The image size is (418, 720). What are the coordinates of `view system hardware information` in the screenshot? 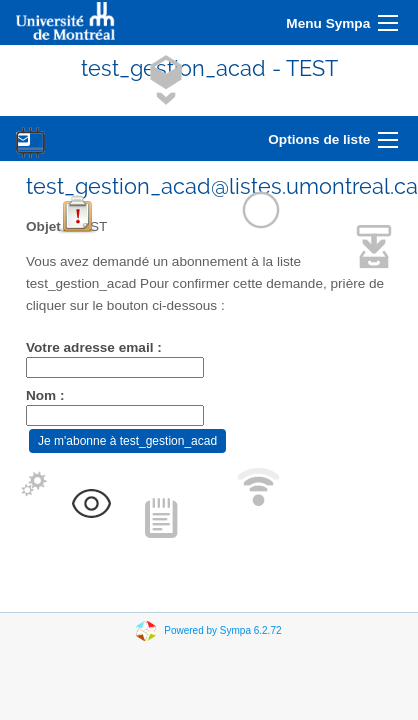 It's located at (30, 141).